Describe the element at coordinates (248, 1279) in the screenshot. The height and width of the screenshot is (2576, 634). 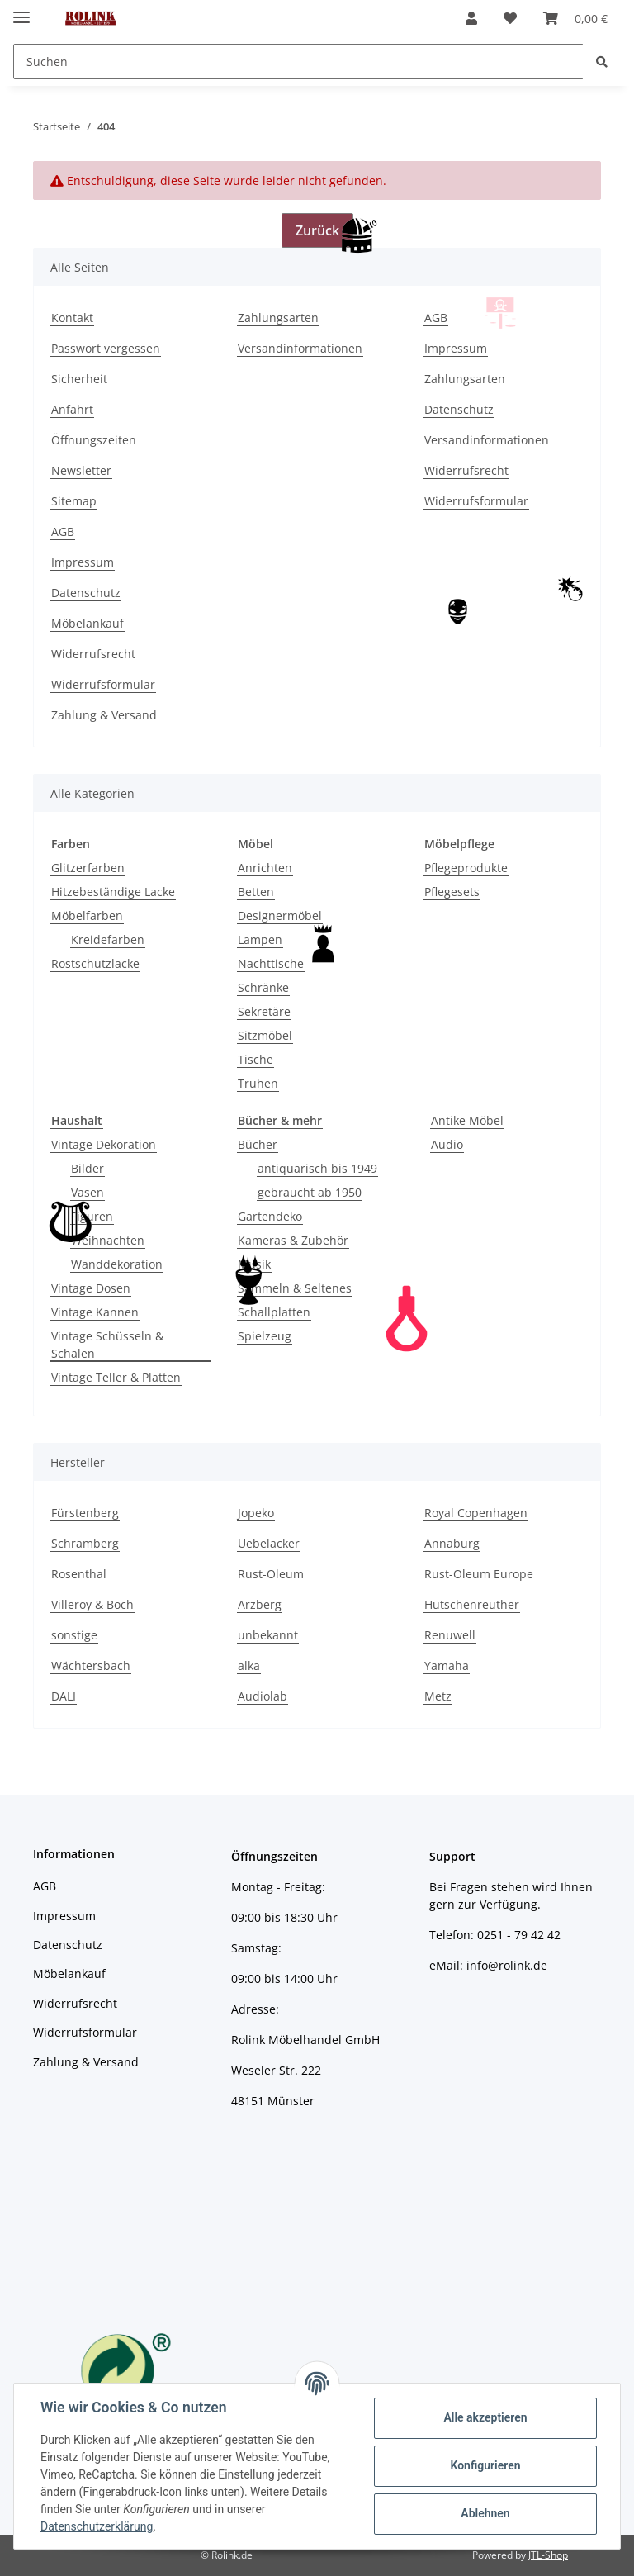
I see `select a potion or elixir item` at that location.